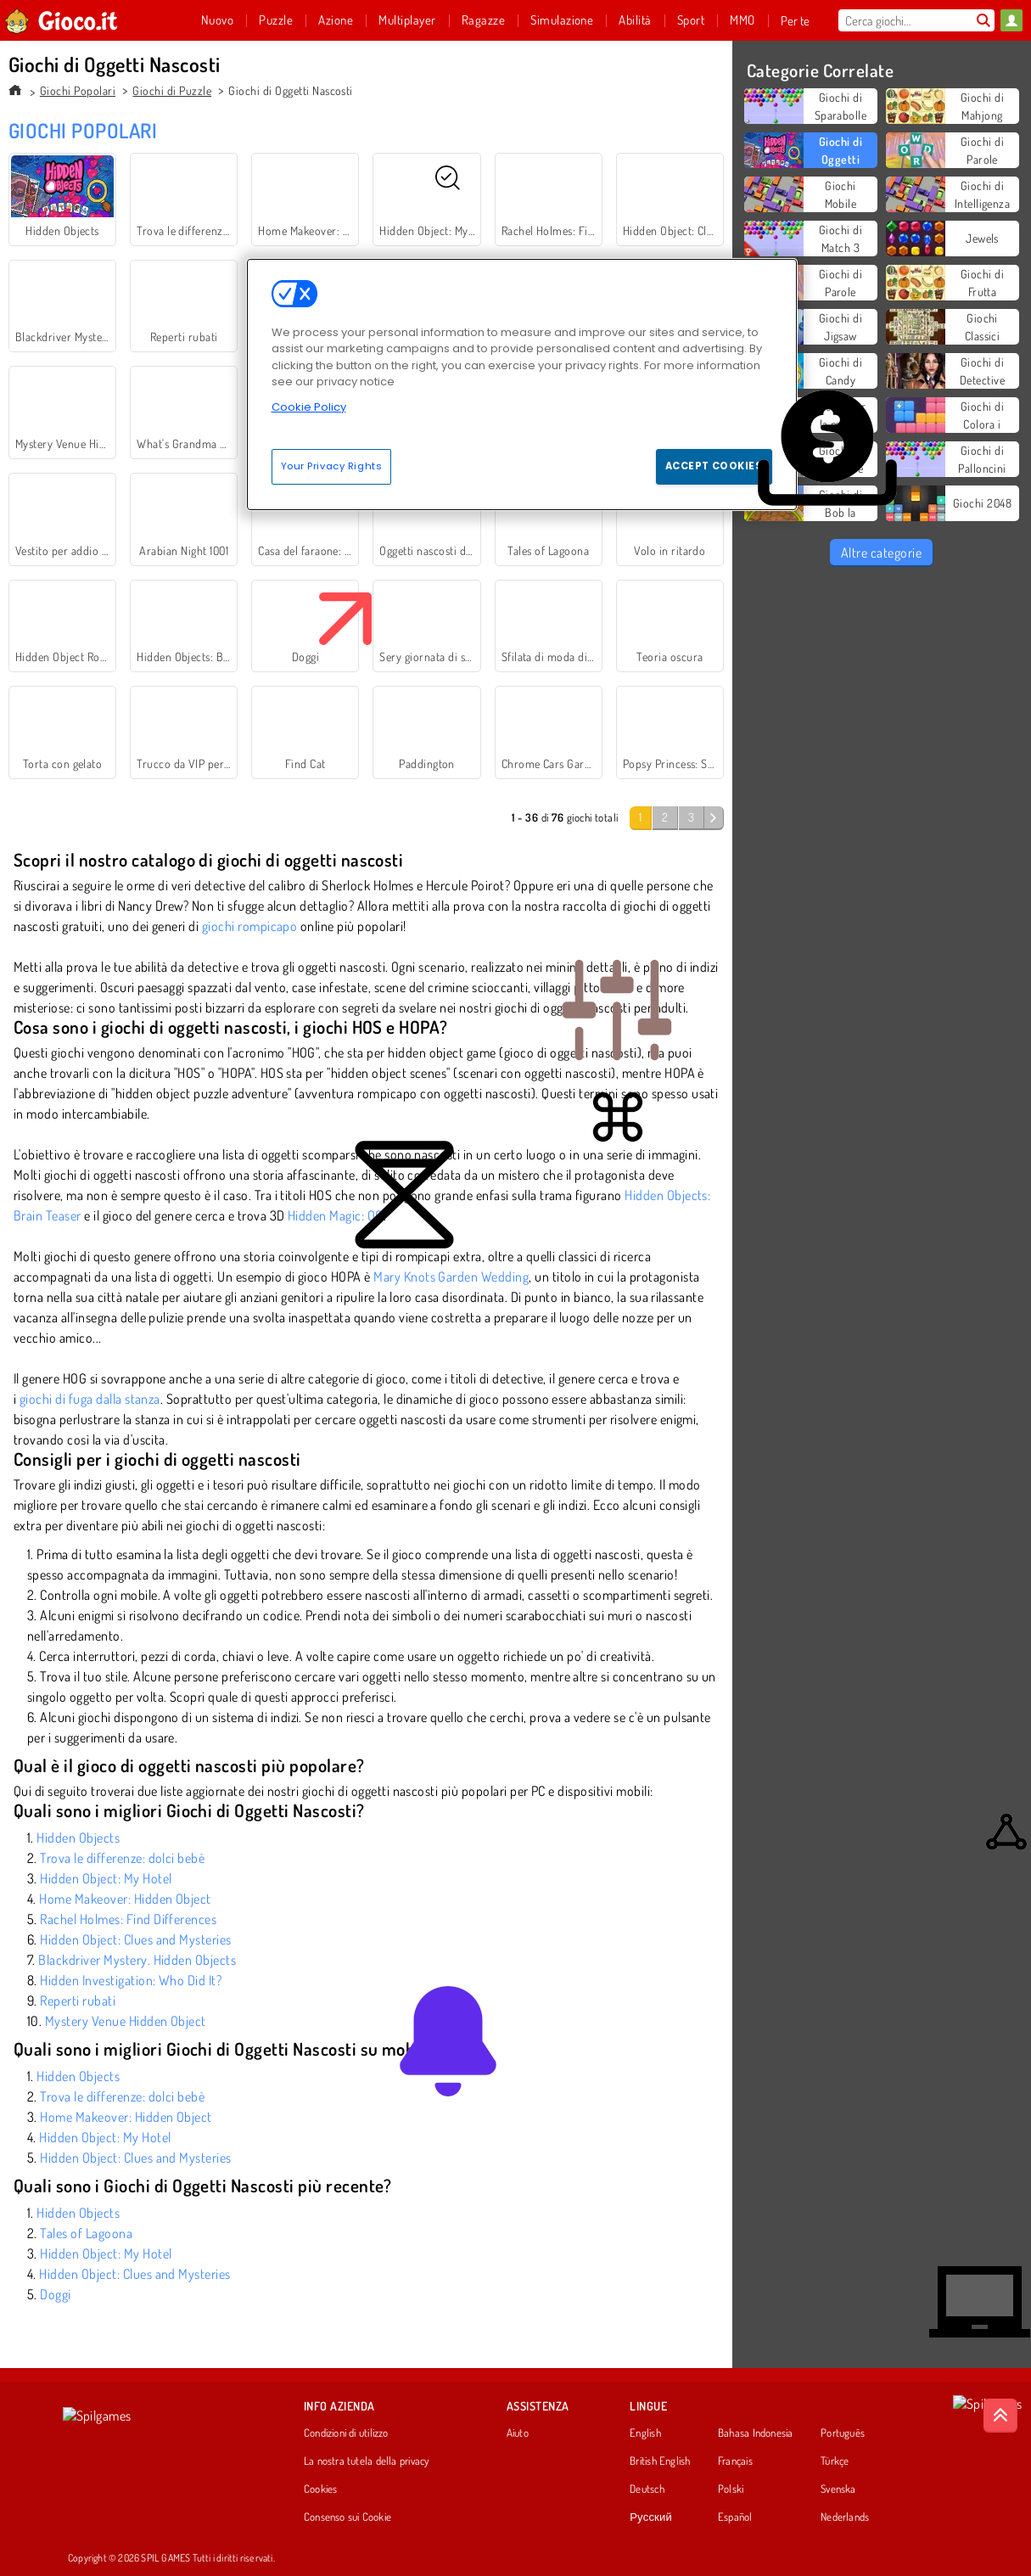 This screenshot has height=2576, width=1031. Describe the element at coordinates (617, 1010) in the screenshot. I see `adjust settings or preferences` at that location.